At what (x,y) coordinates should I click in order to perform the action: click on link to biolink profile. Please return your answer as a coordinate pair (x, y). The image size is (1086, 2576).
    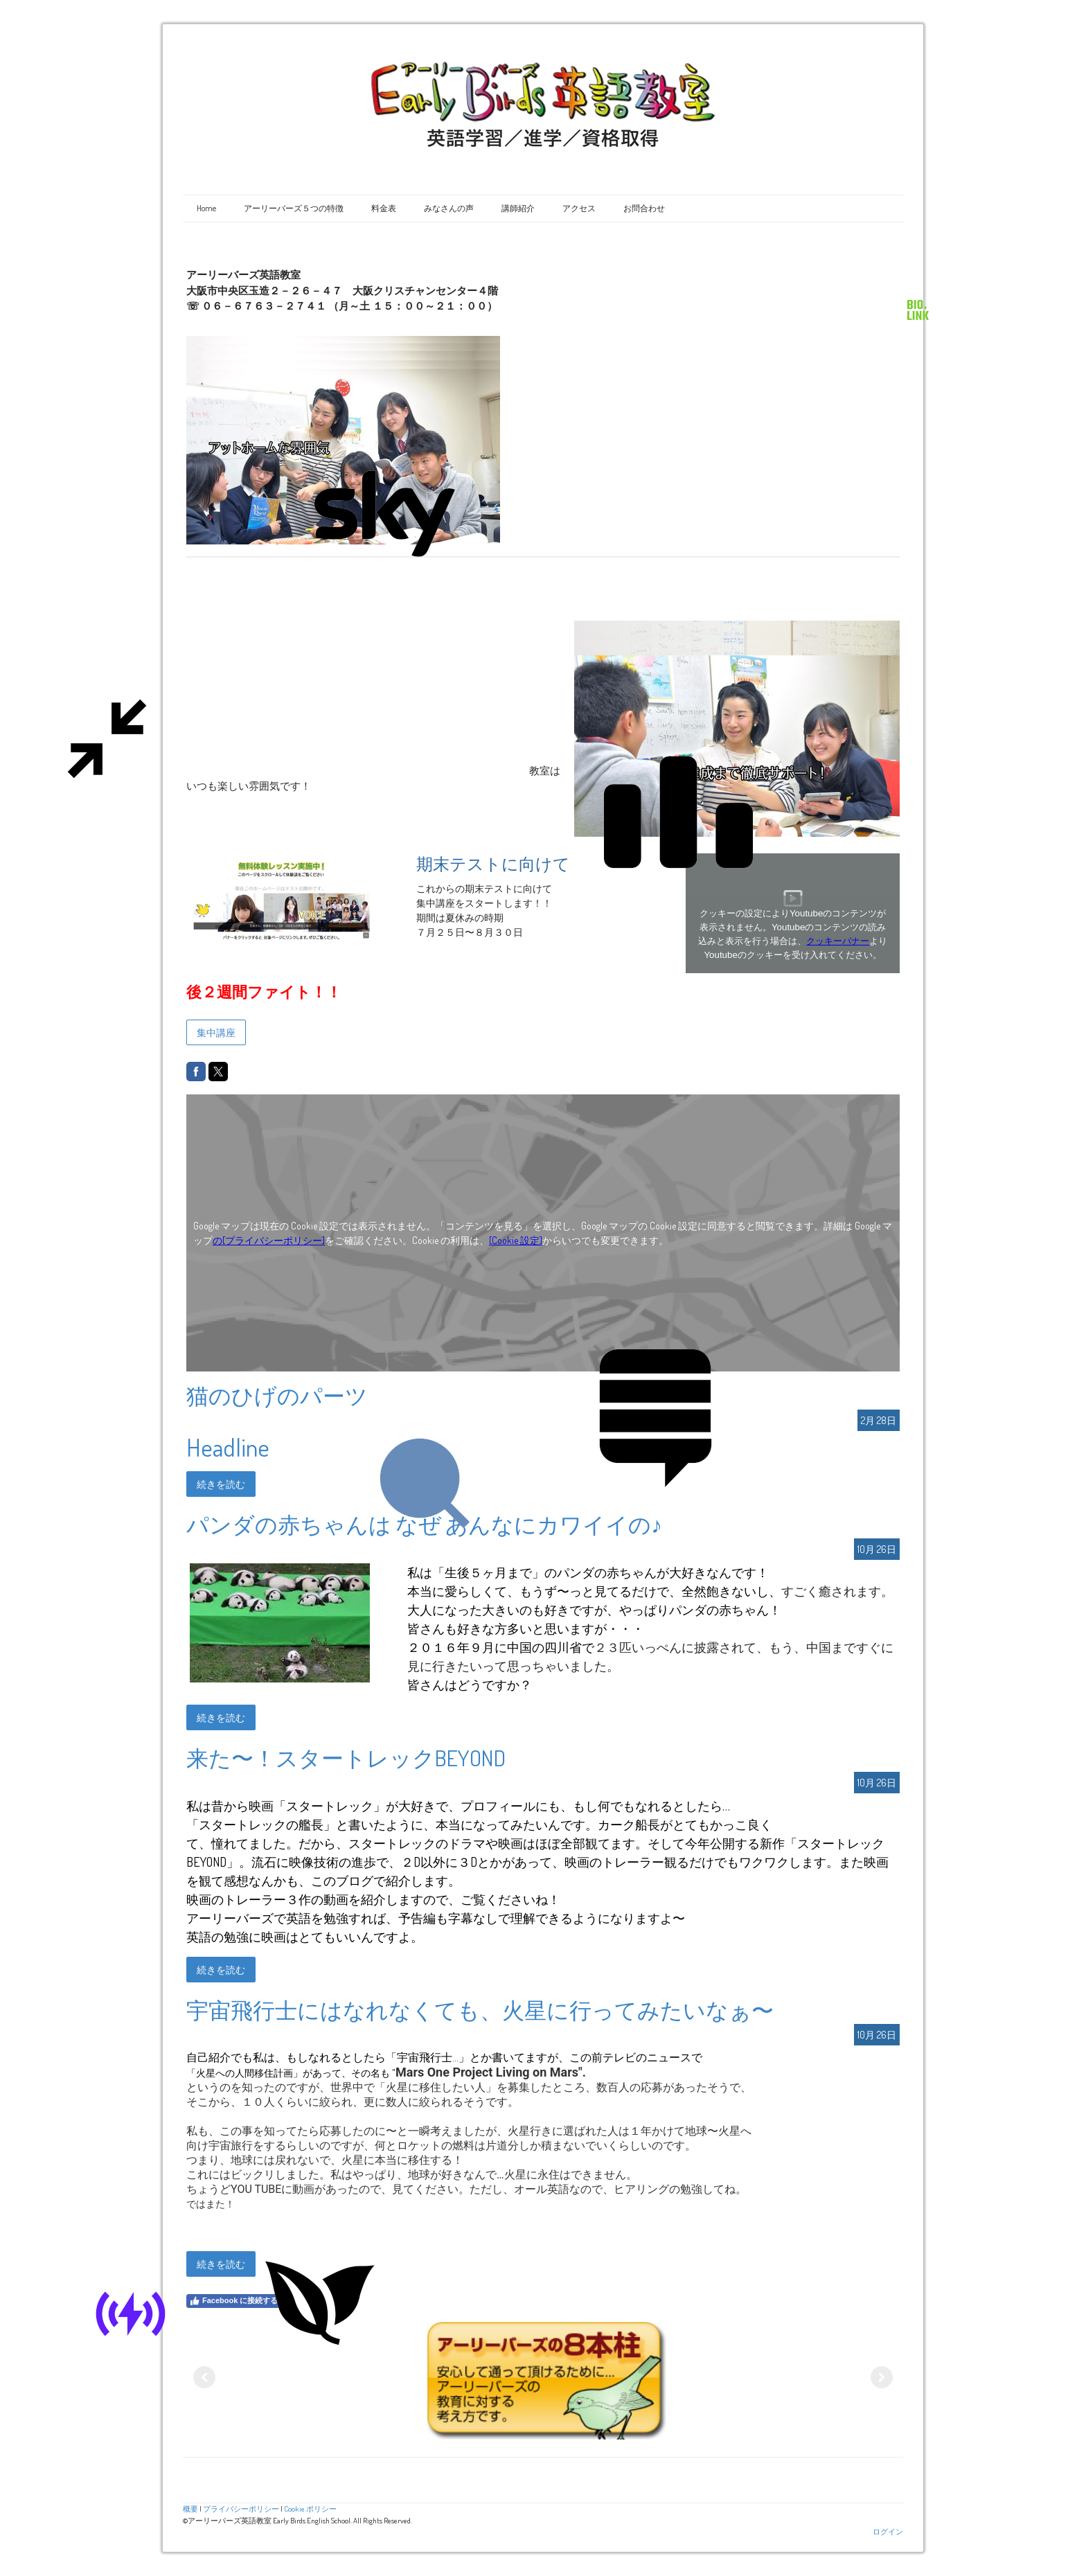
    Looking at the image, I should click on (918, 310).